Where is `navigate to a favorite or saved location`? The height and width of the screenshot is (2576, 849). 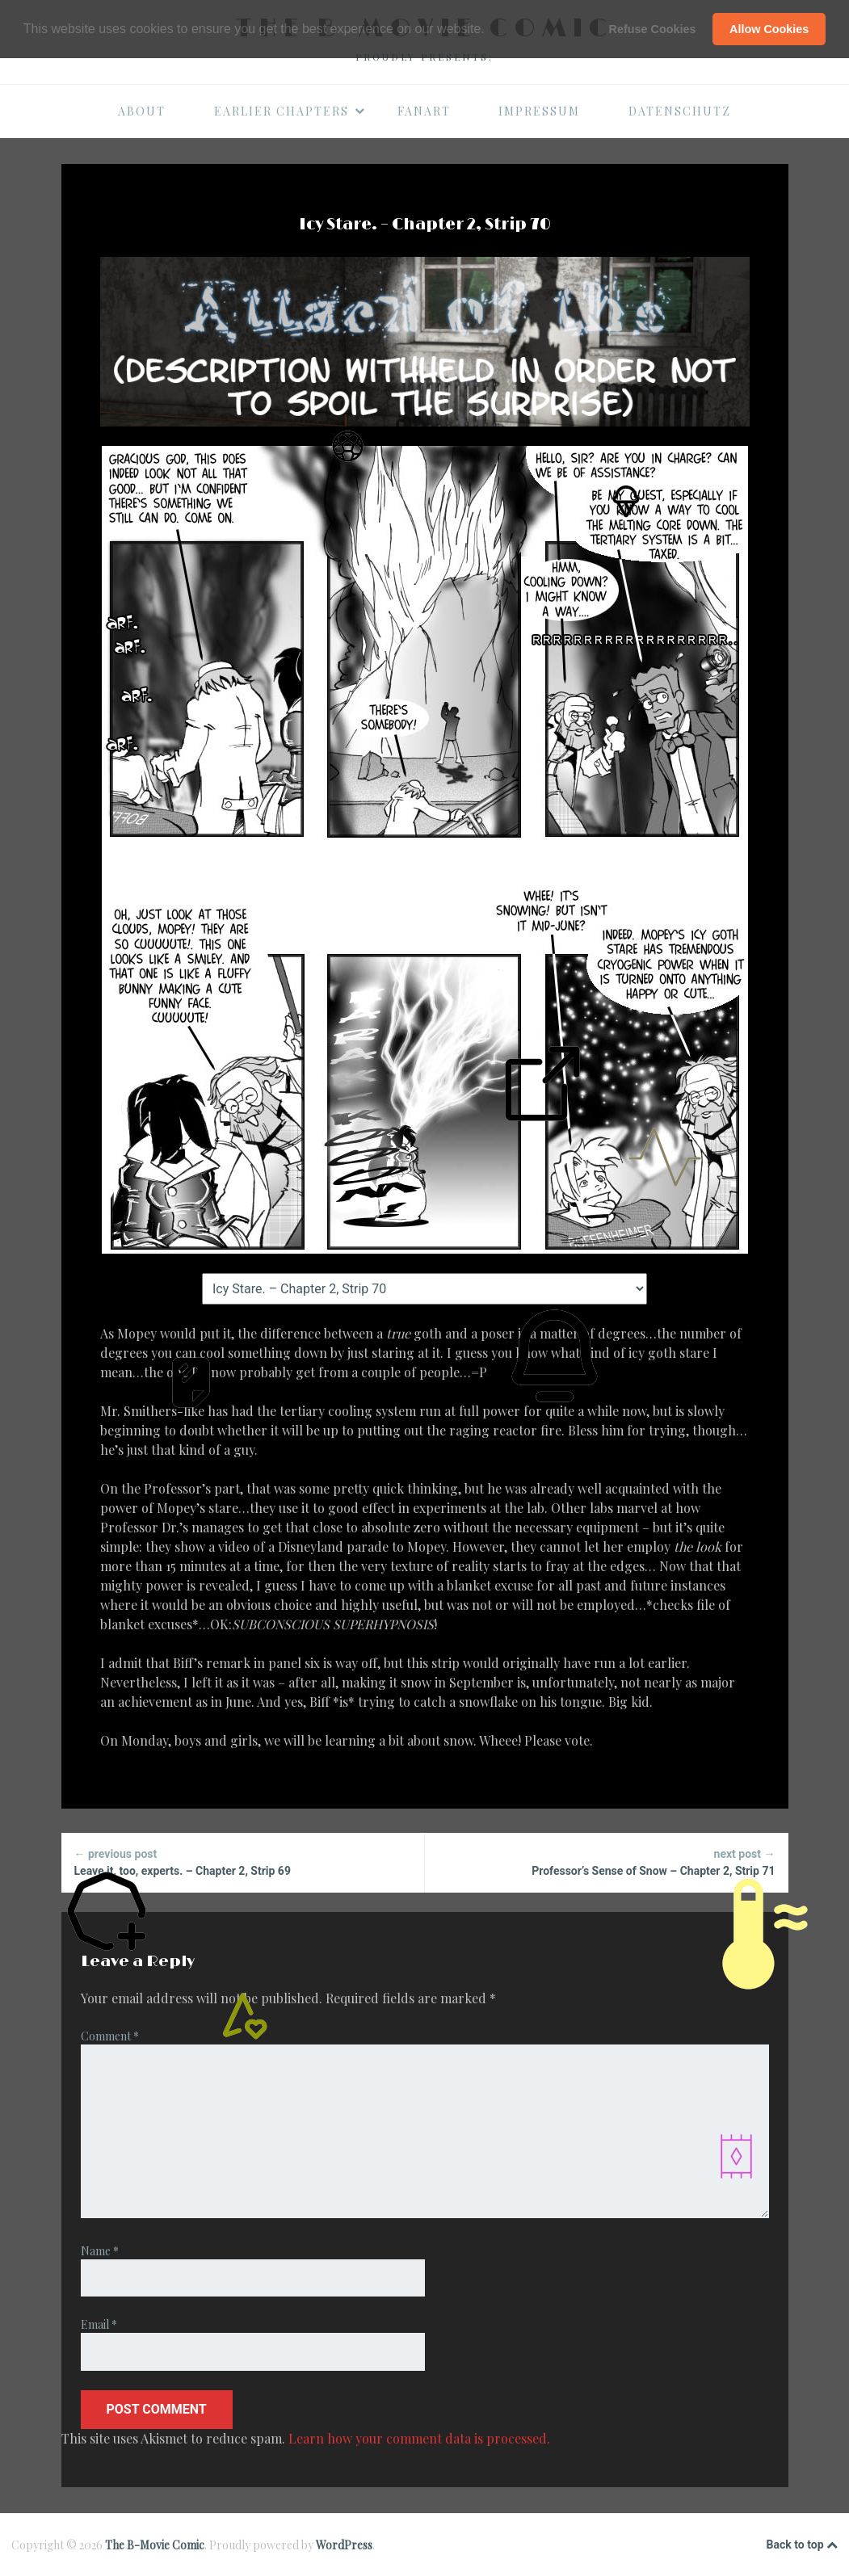 navigate to a favorite or saved location is located at coordinates (242, 2015).